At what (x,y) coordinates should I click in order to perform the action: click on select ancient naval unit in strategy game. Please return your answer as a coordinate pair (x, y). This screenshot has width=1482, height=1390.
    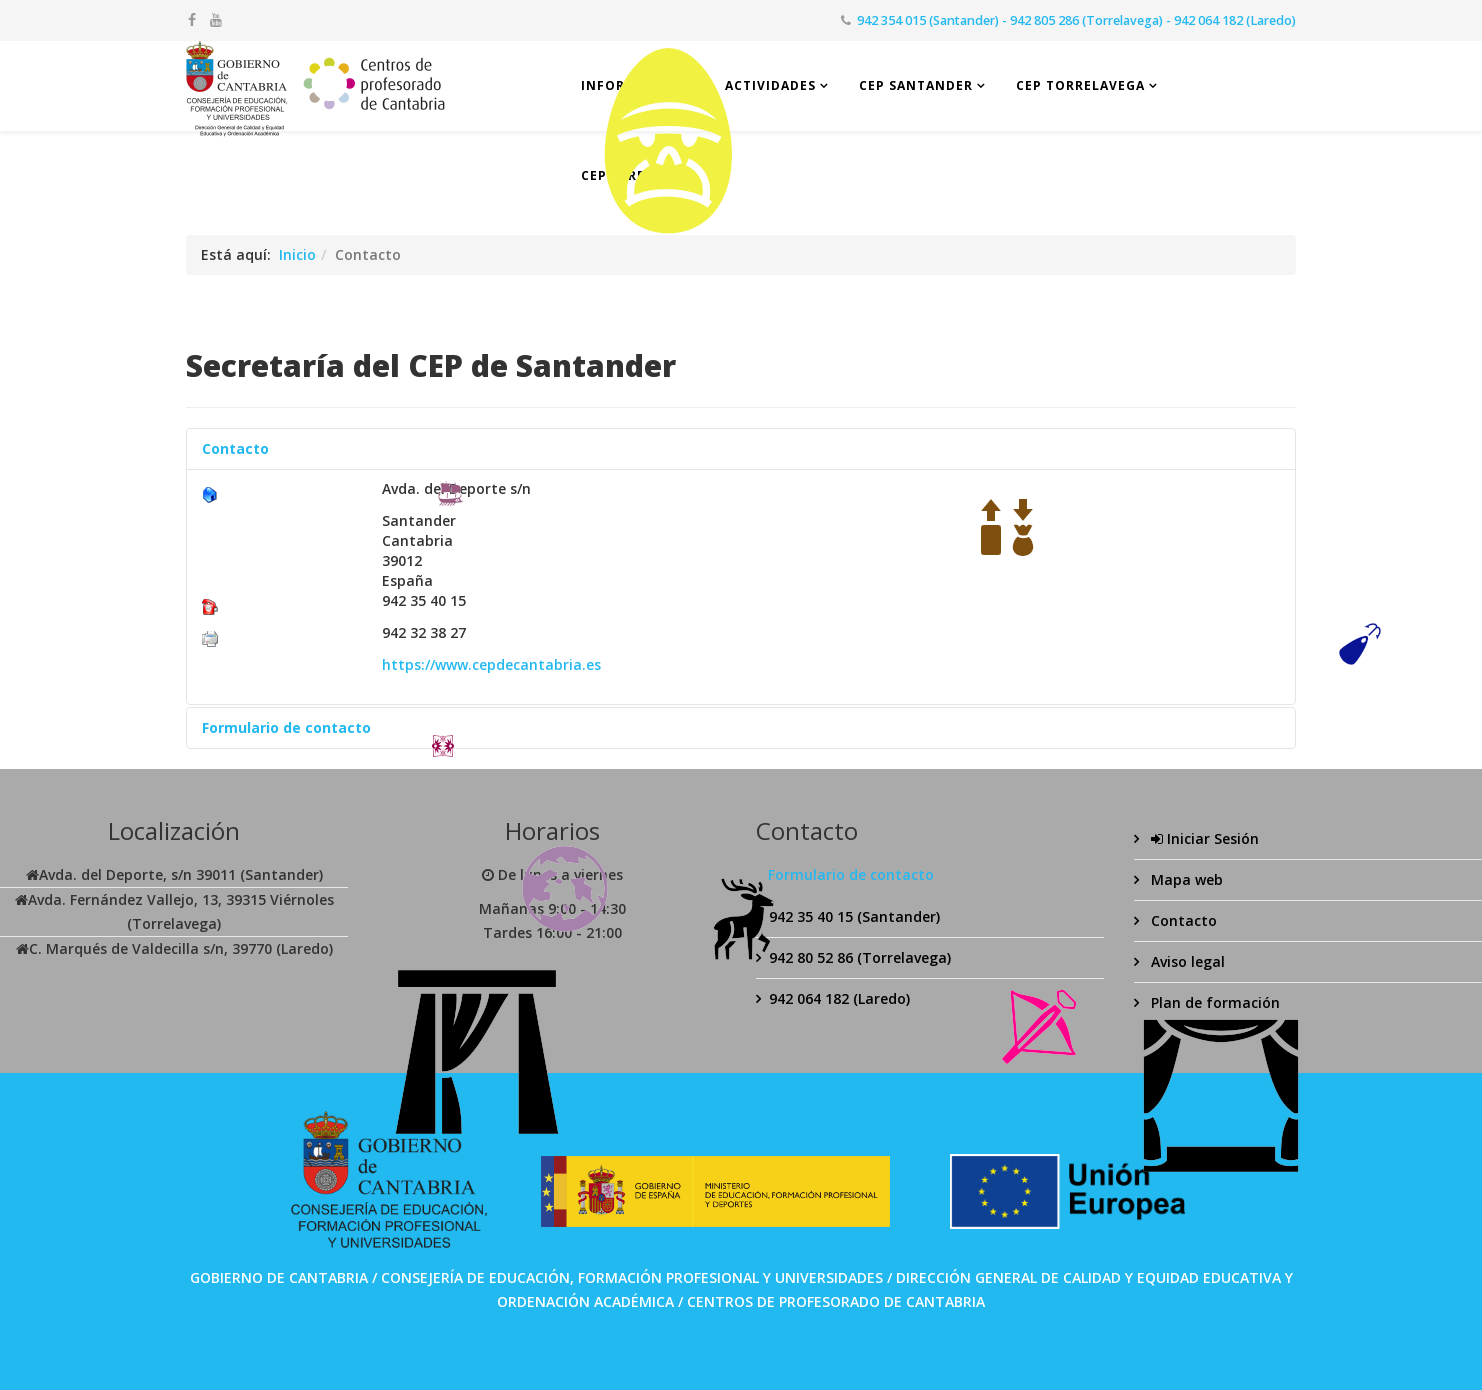
    Looking at the image, I should click on (450, 493).